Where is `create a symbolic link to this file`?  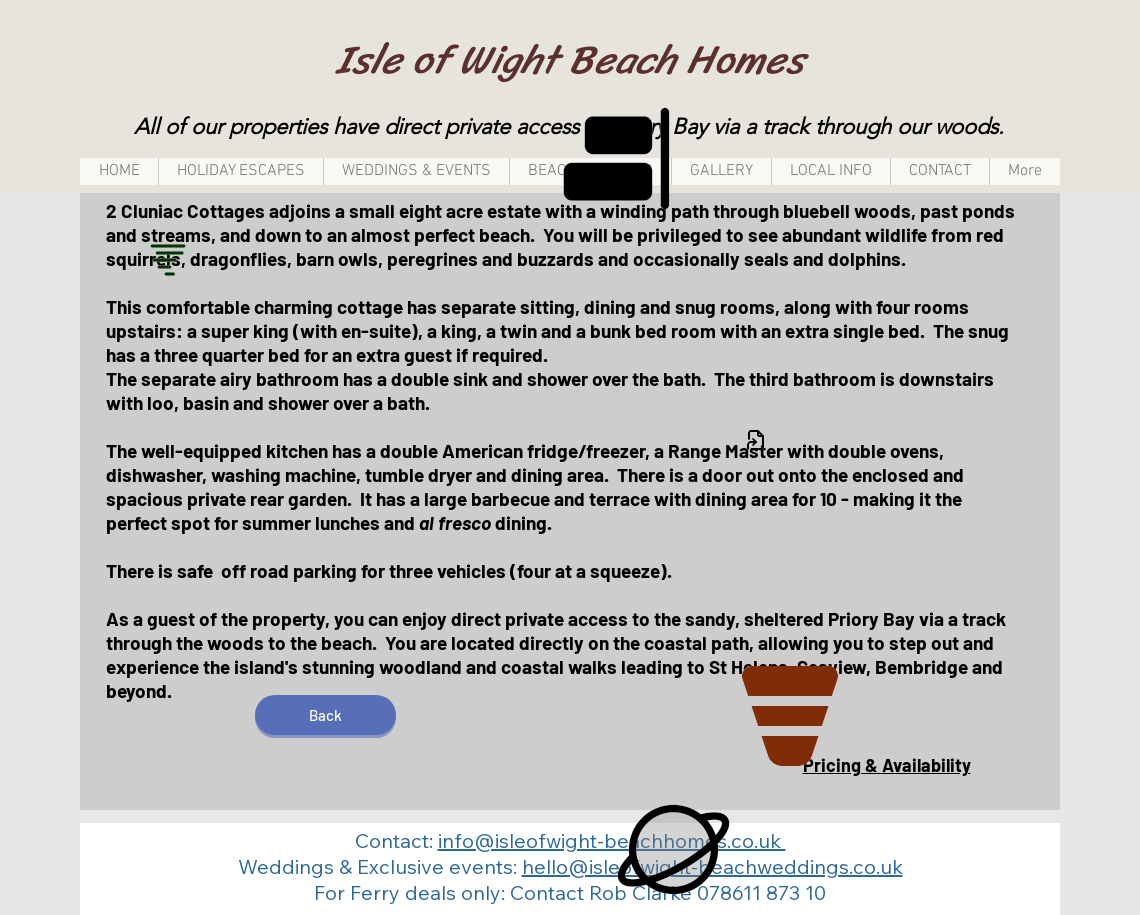 create a symbolic link to this file is located at coordinates (756, 440).